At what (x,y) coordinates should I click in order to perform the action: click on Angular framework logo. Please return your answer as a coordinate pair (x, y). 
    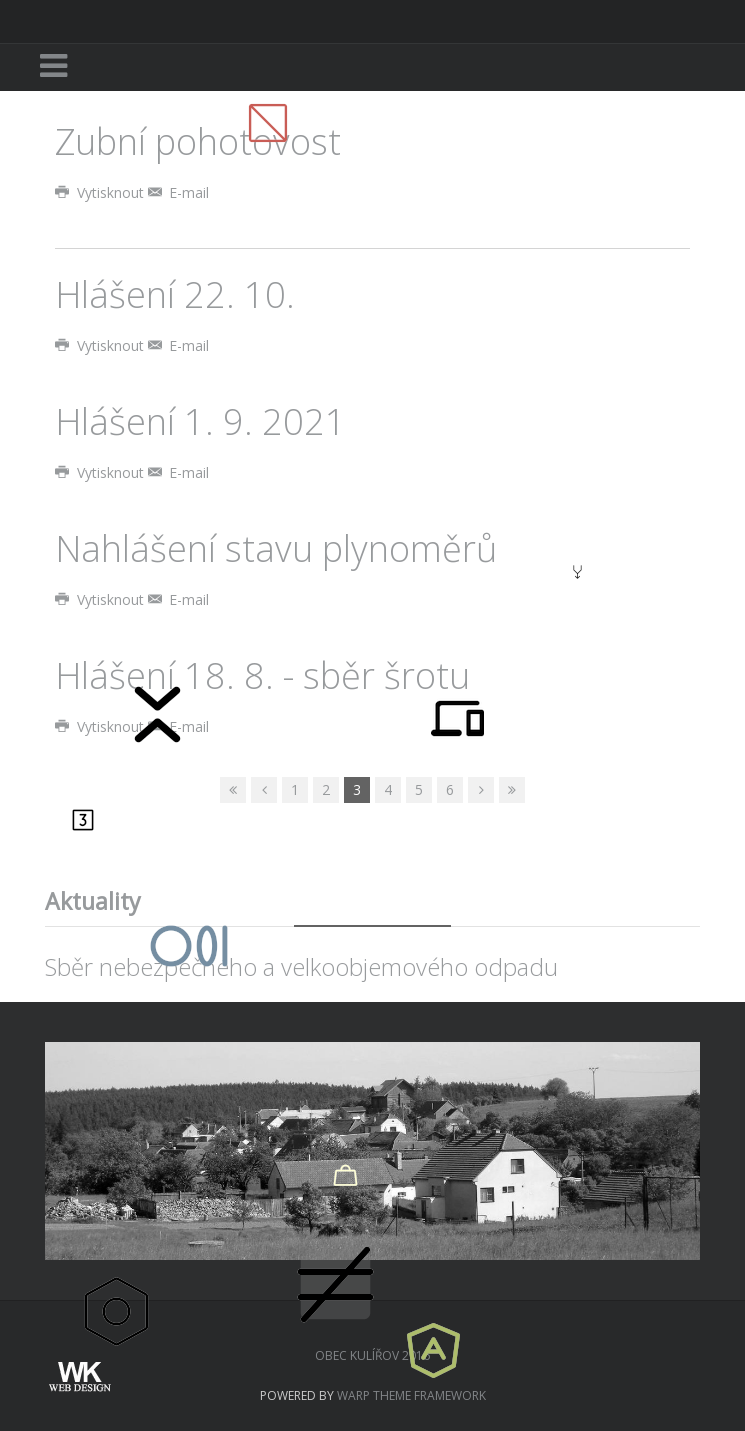
    Looking at the image, I should click on (433, 1349).